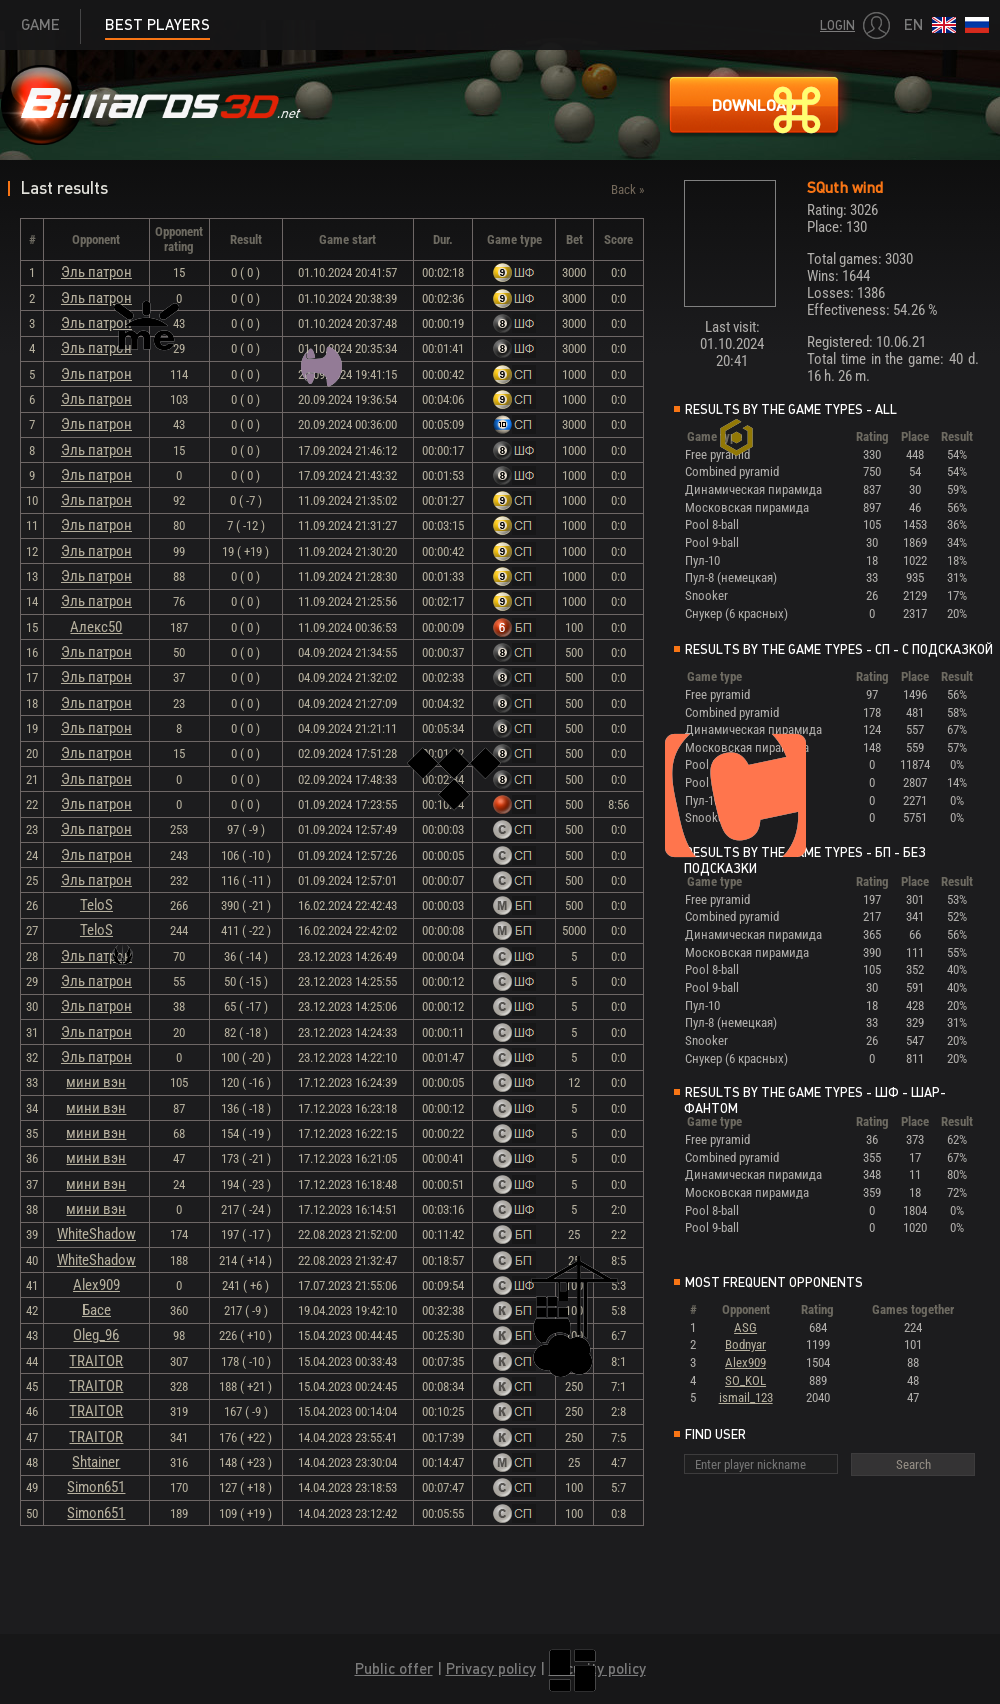 This screenshot has width=1000, height=1704. What do you see at coordinates (321, 366) in the screenshot?
I see `havells brand logo` at bounding box center [321, 366].